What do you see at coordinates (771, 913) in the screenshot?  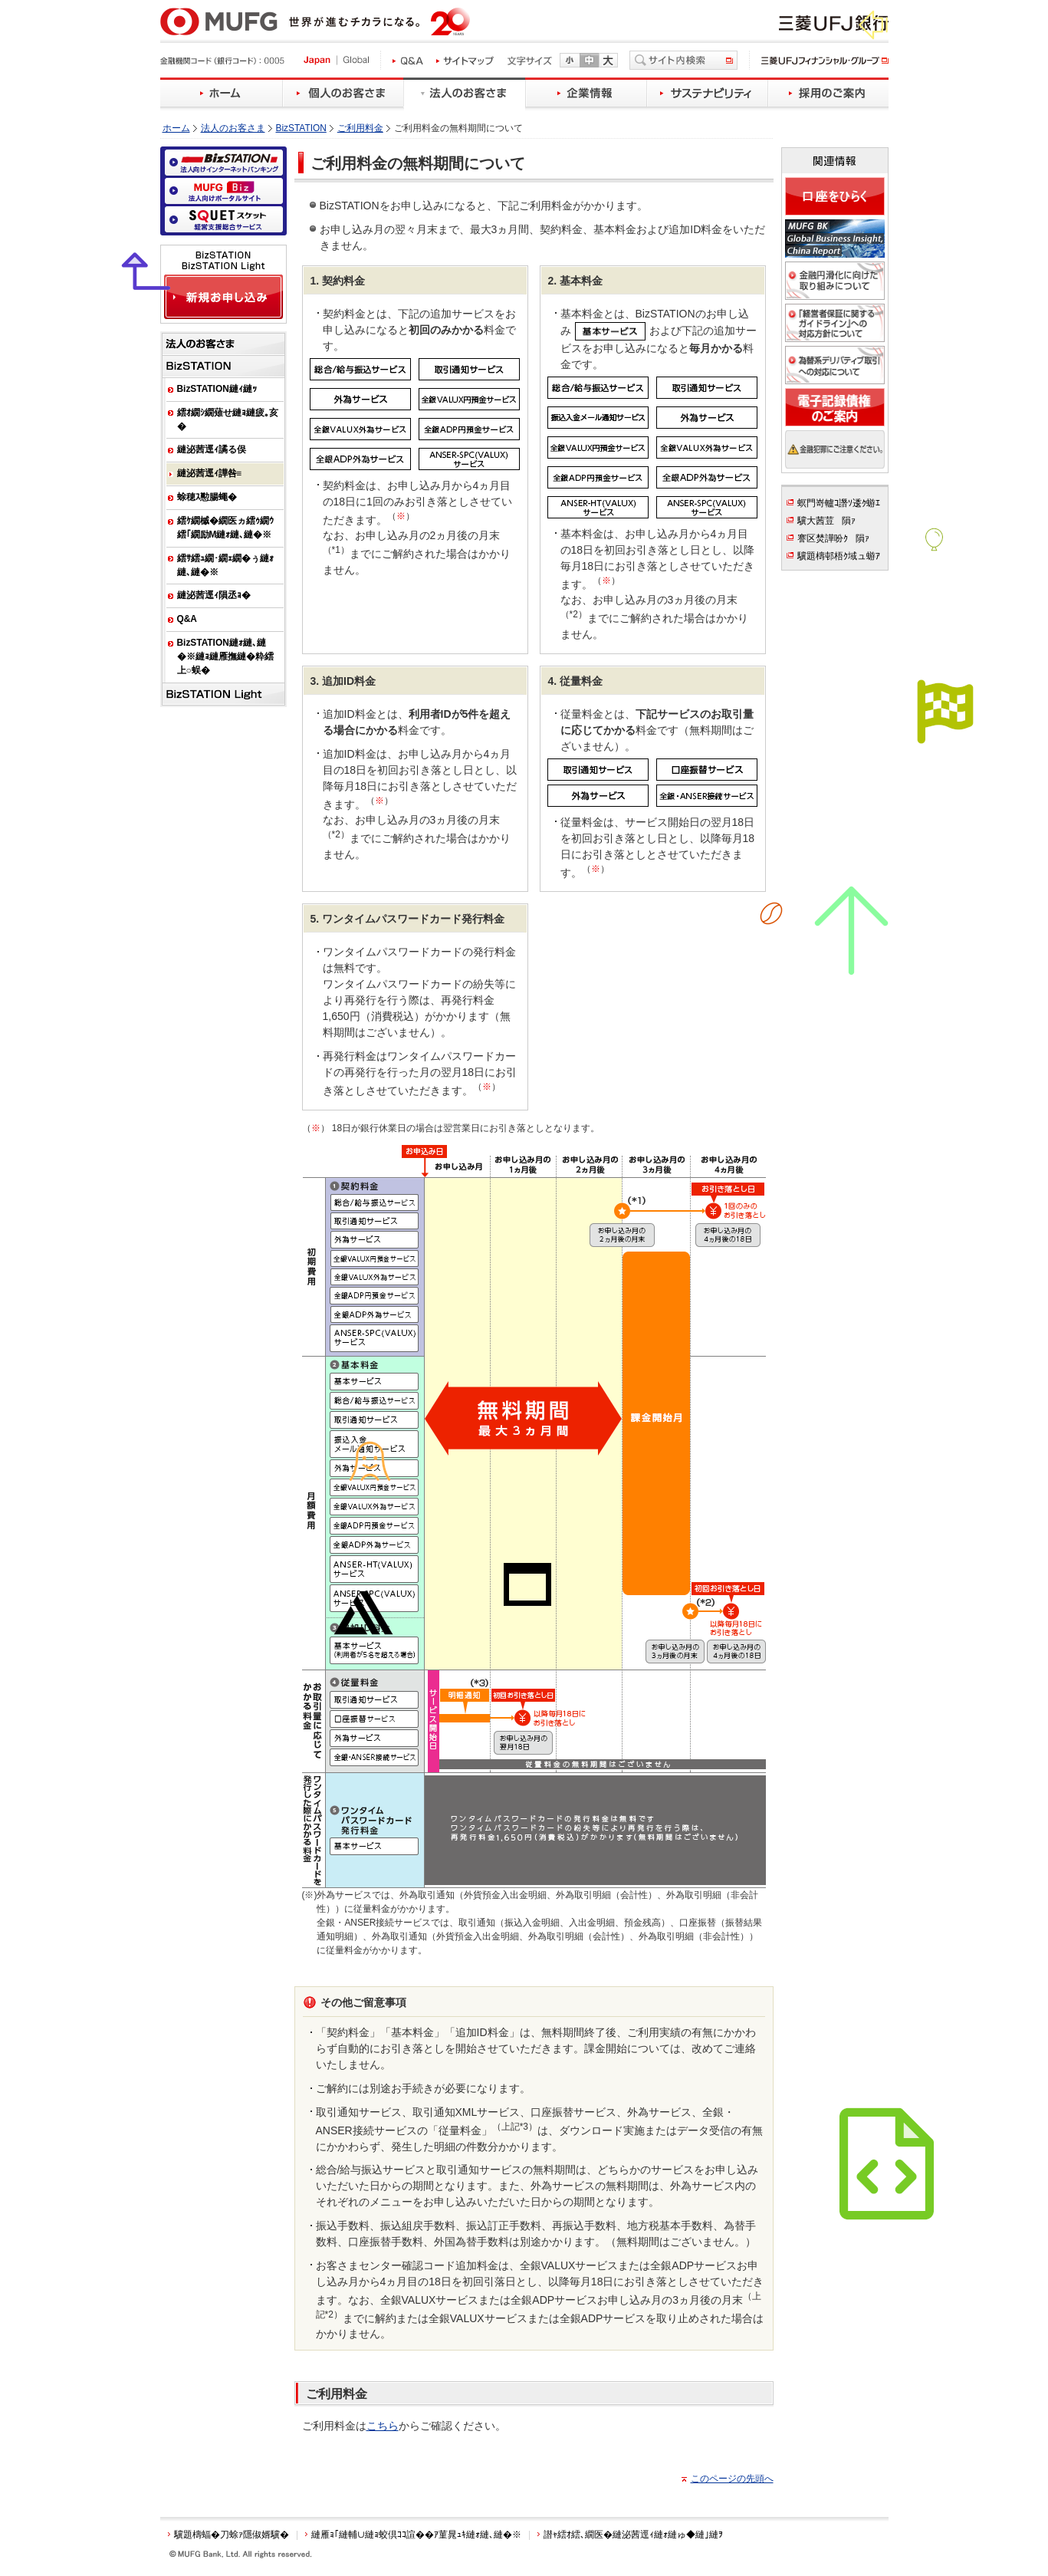 I see `browse coffee-related content or settings` at bounding box center [771, 913].